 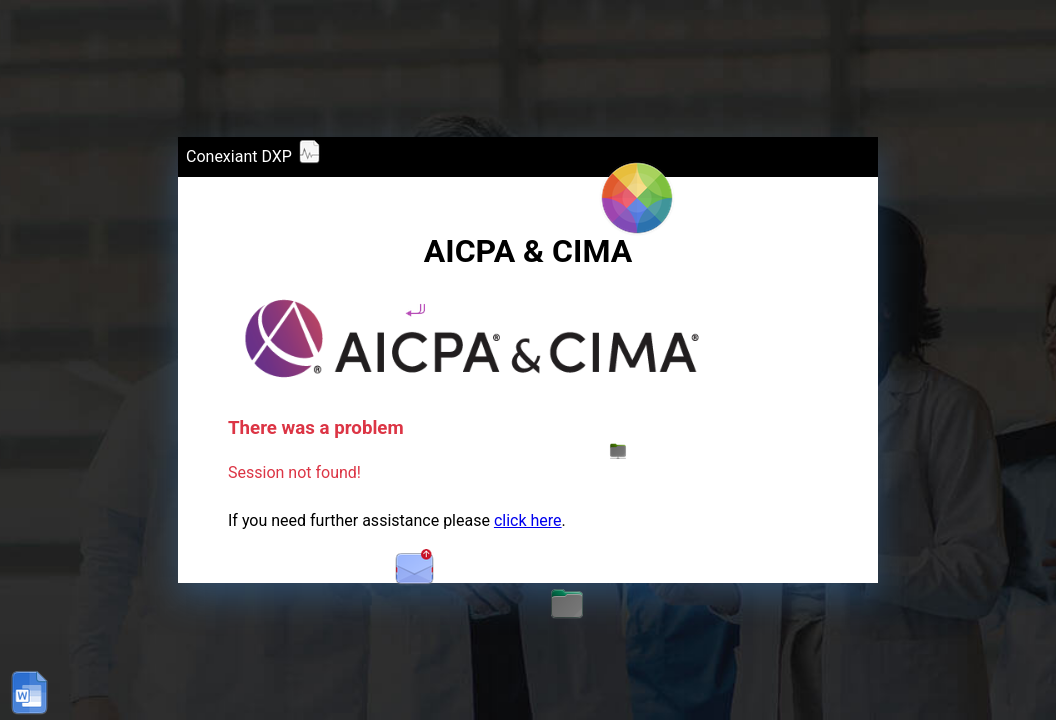 What do you see at coordinates (567, 603) in the screenshot?
I see `open folder to view contents` at bounding box center [567, 603].